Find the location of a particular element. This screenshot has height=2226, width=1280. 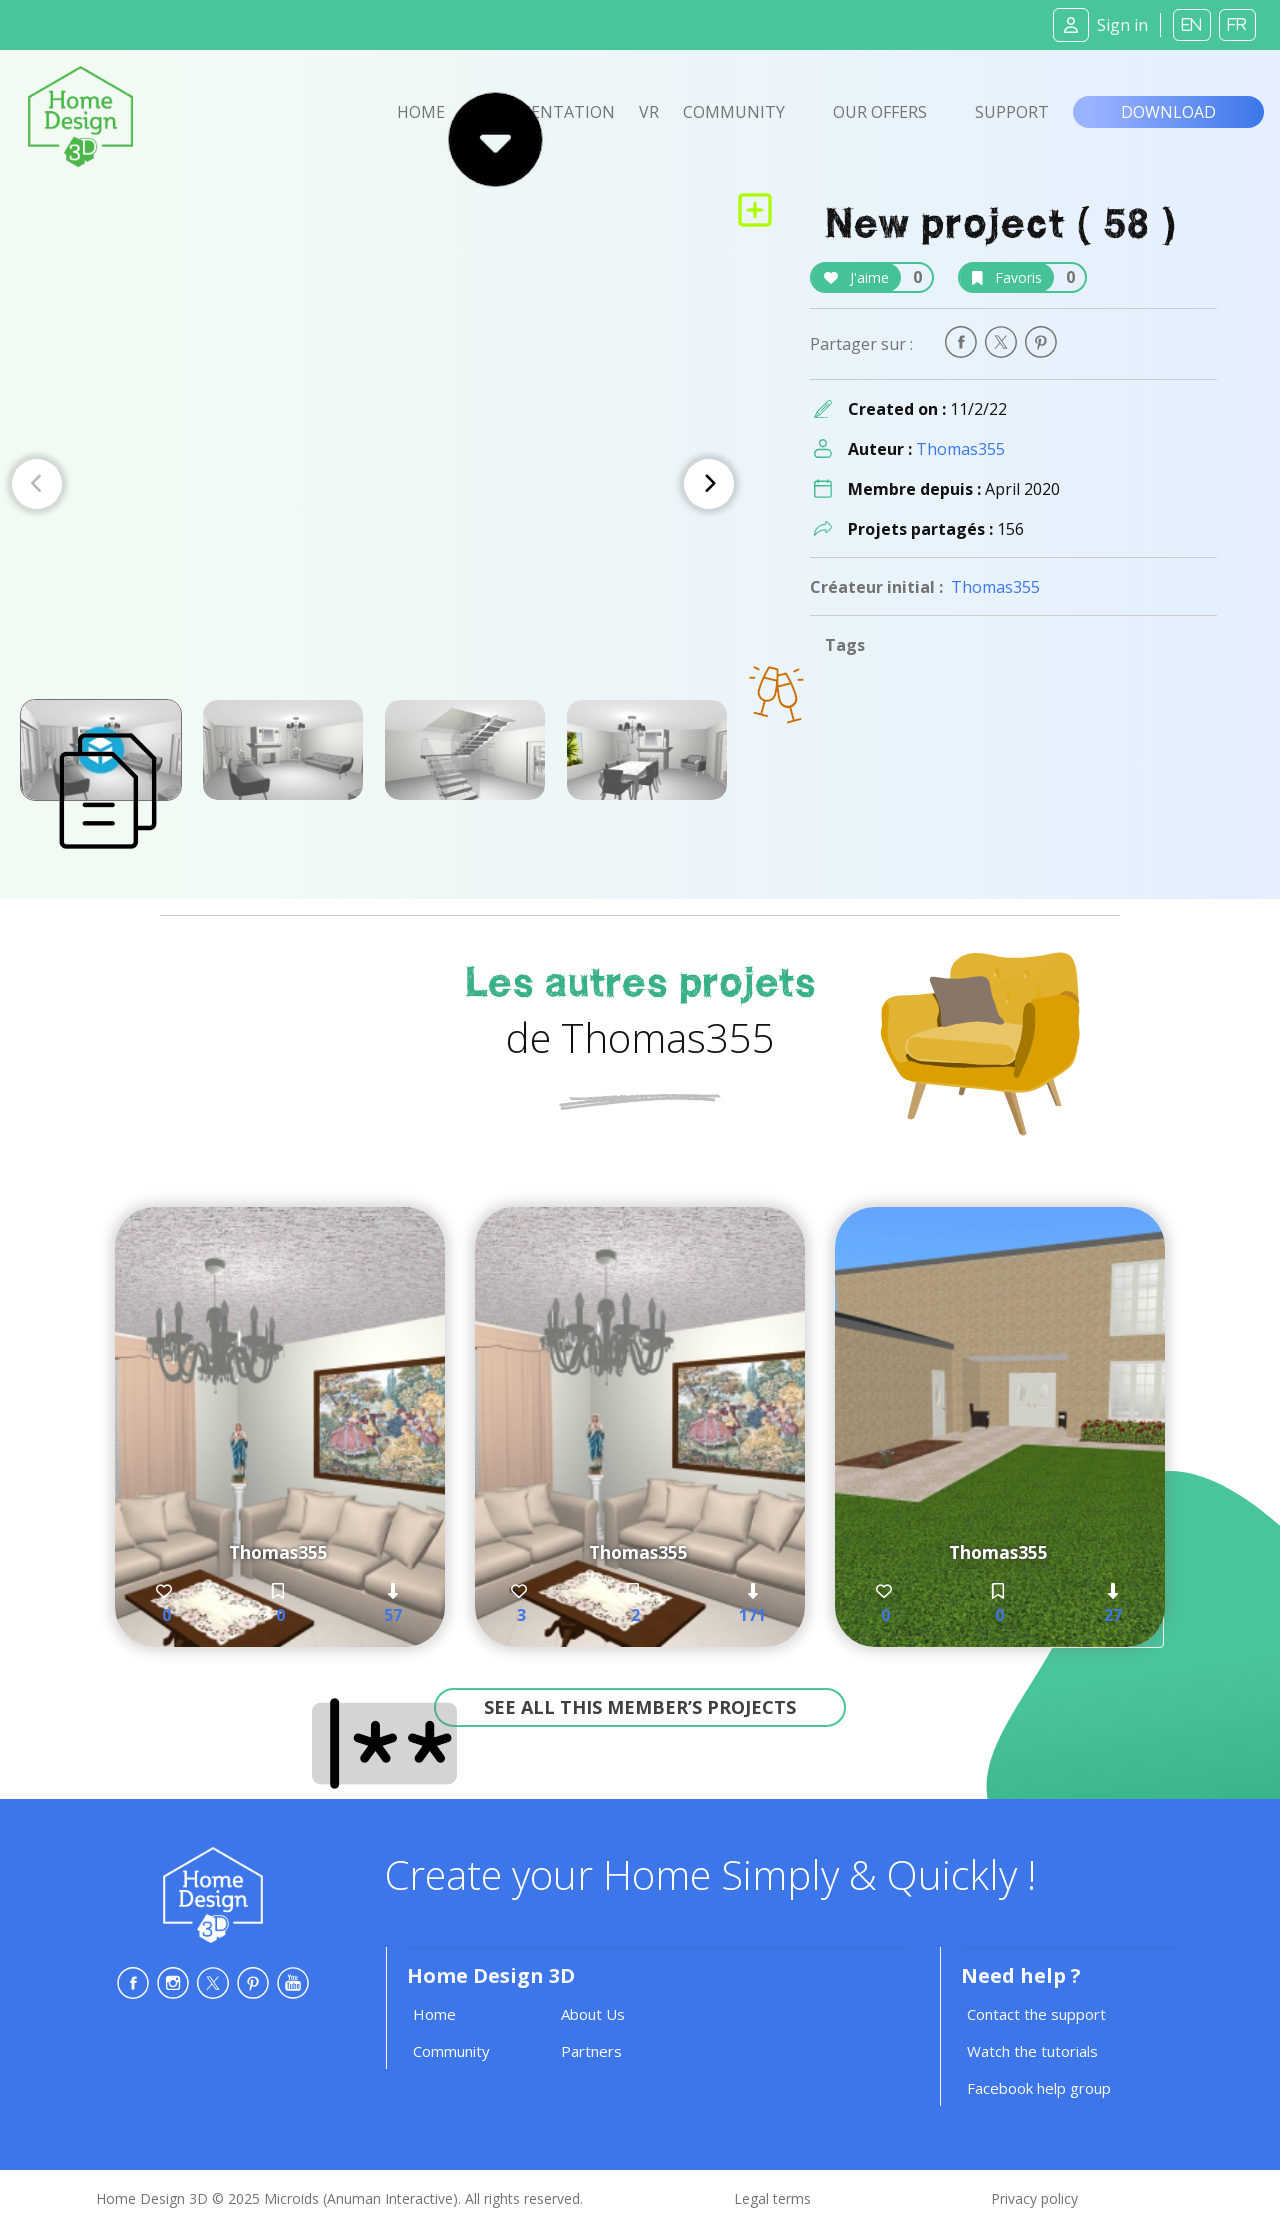

add a new item is located at coordinates (755, 210).